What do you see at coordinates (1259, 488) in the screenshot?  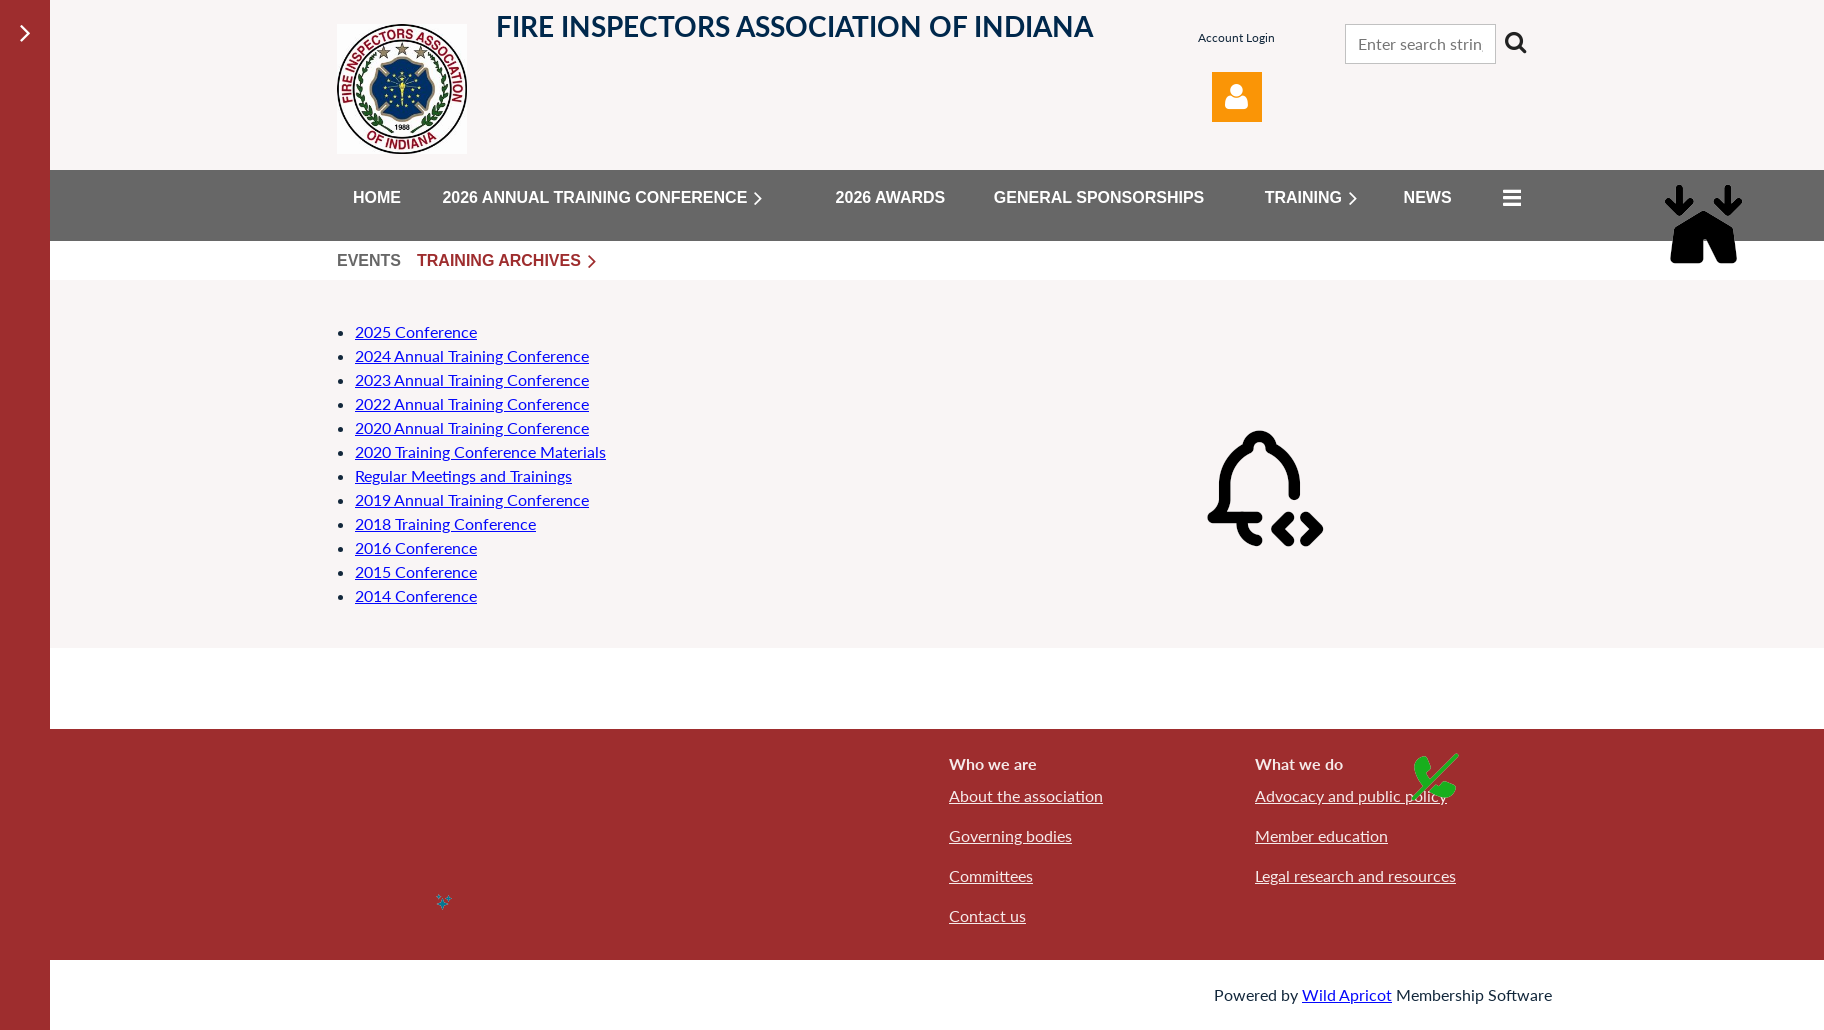 I see `configure notification settings via code` at bounding box center [1259, 488].